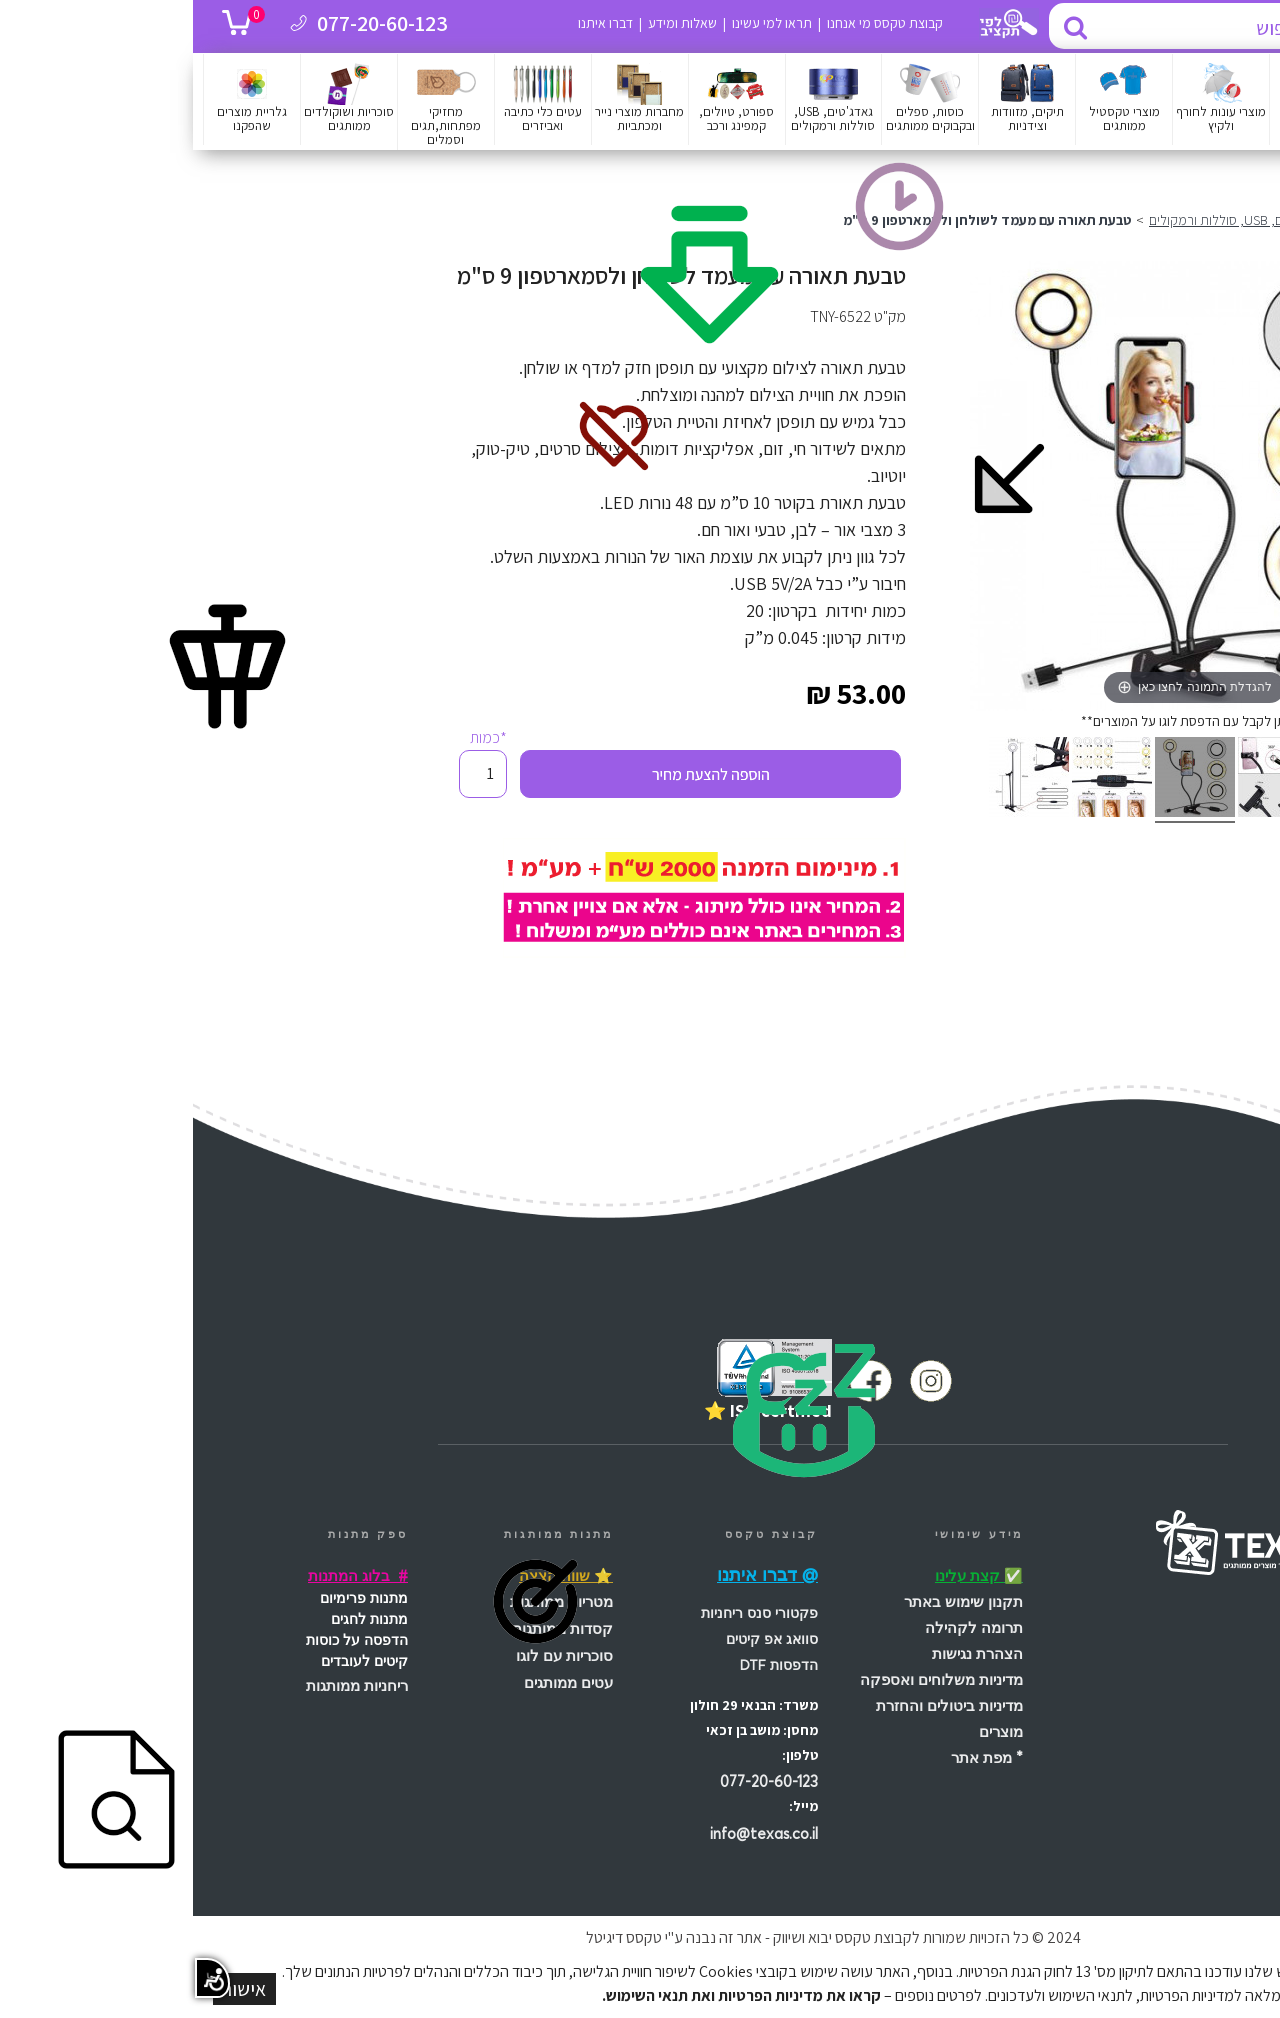 Image resolution: width=1280 pixels, height=2018 pixels. I want to click on temporarily disable github copilot suggestions, so click(804, 1415).